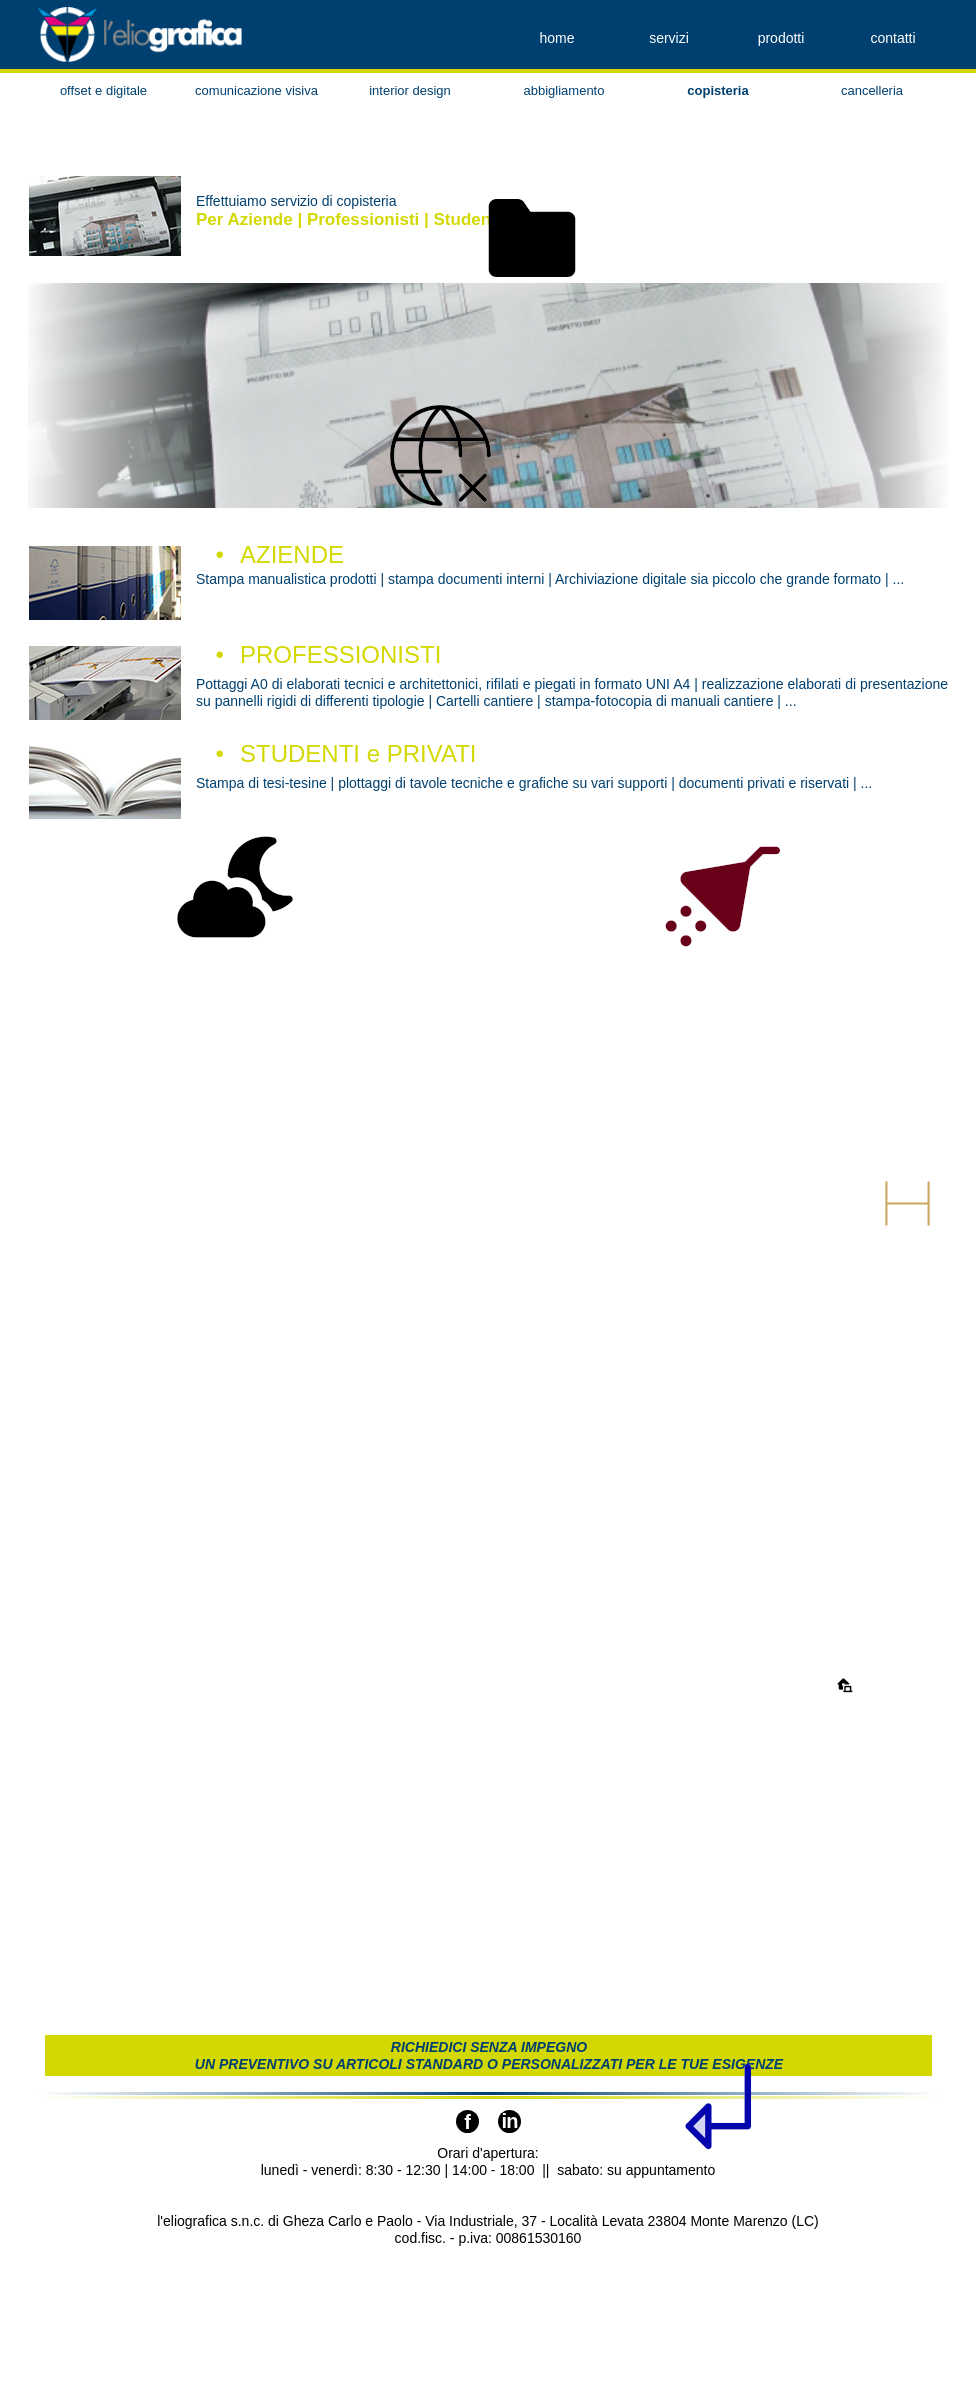 Image resolution: width=976 pixels, height=2403 pixels. Describe the element at coordinates (845, 1685) in the screenshot. I see `work from home or remote work mode` at that location.